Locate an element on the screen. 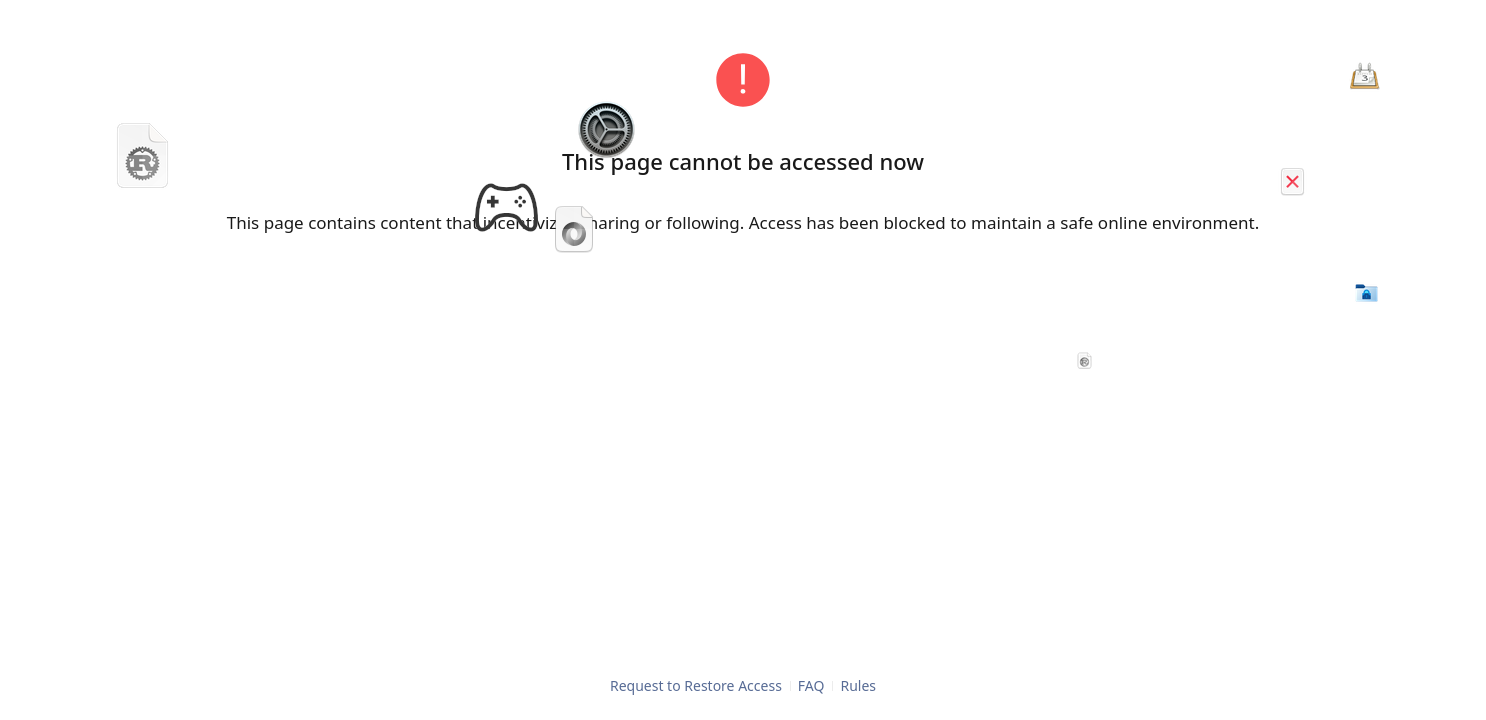  open calendar application is located at coordinates (1364, 77).